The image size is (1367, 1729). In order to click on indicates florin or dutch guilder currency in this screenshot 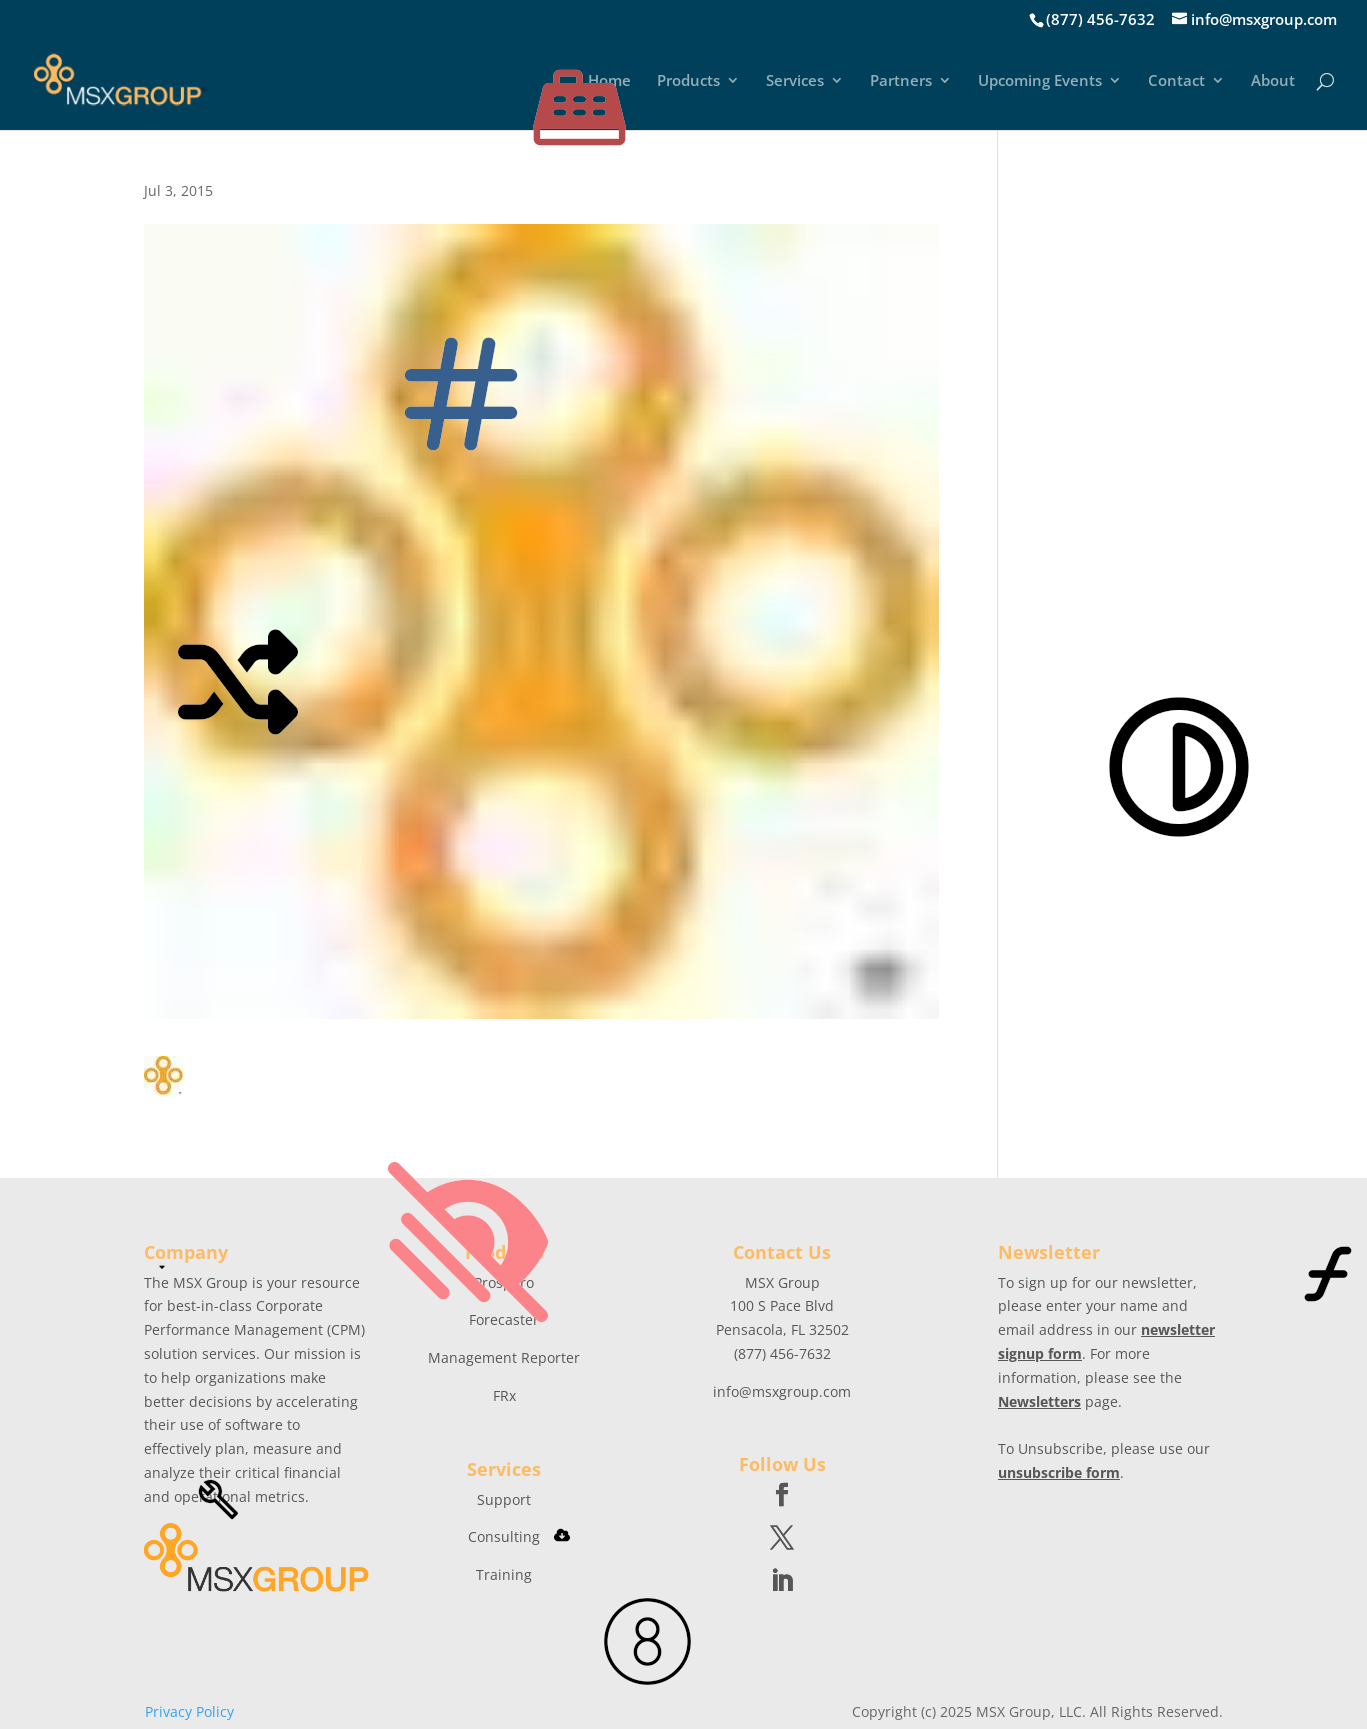, I will do `click(1328, 1274)`.